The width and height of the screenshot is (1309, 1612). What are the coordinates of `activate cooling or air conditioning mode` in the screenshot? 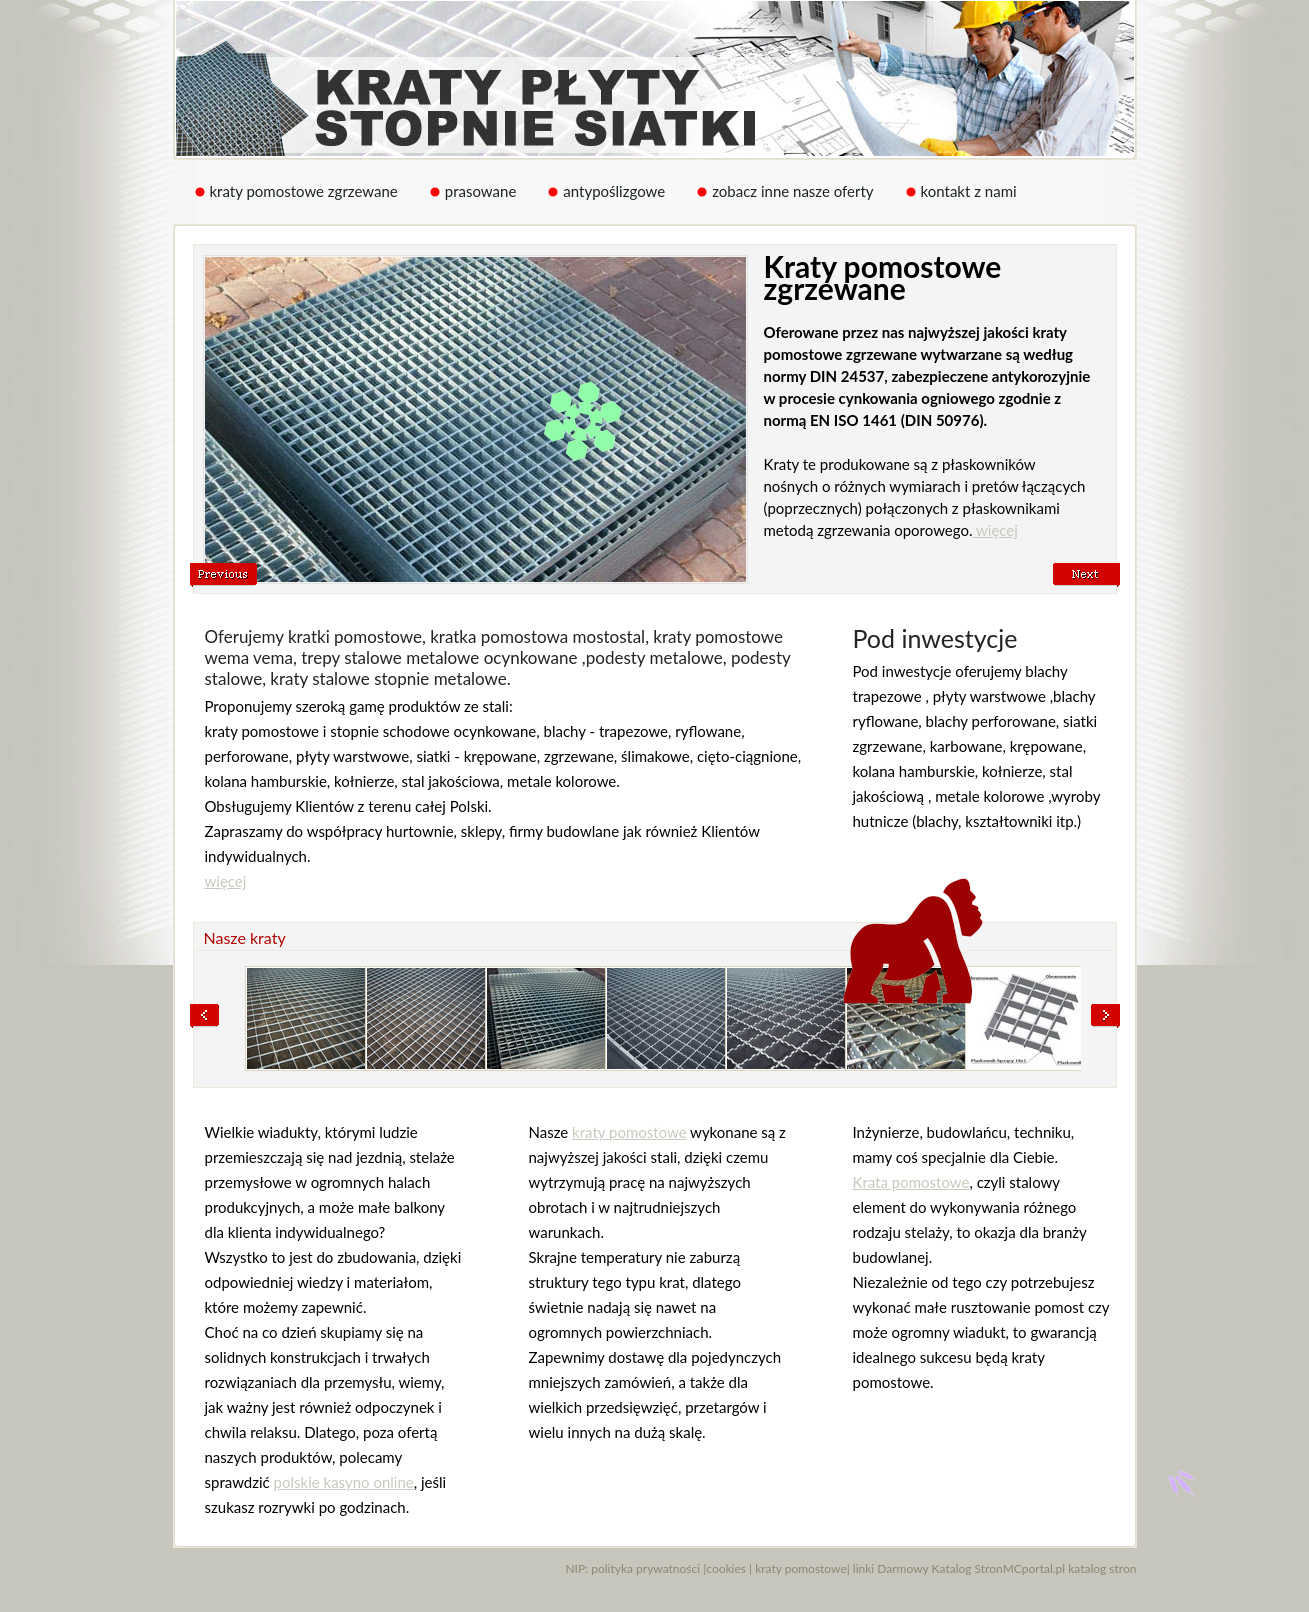 It's located at (582, 421).